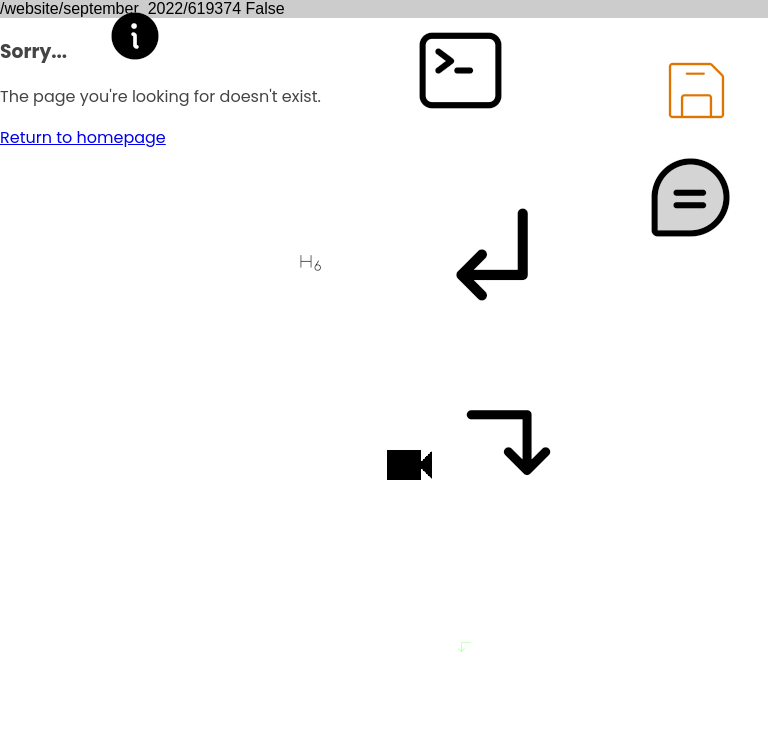  Describe the element at coordinates (460, 70) in the screenshot. I see `open command line or terminal` at that location.